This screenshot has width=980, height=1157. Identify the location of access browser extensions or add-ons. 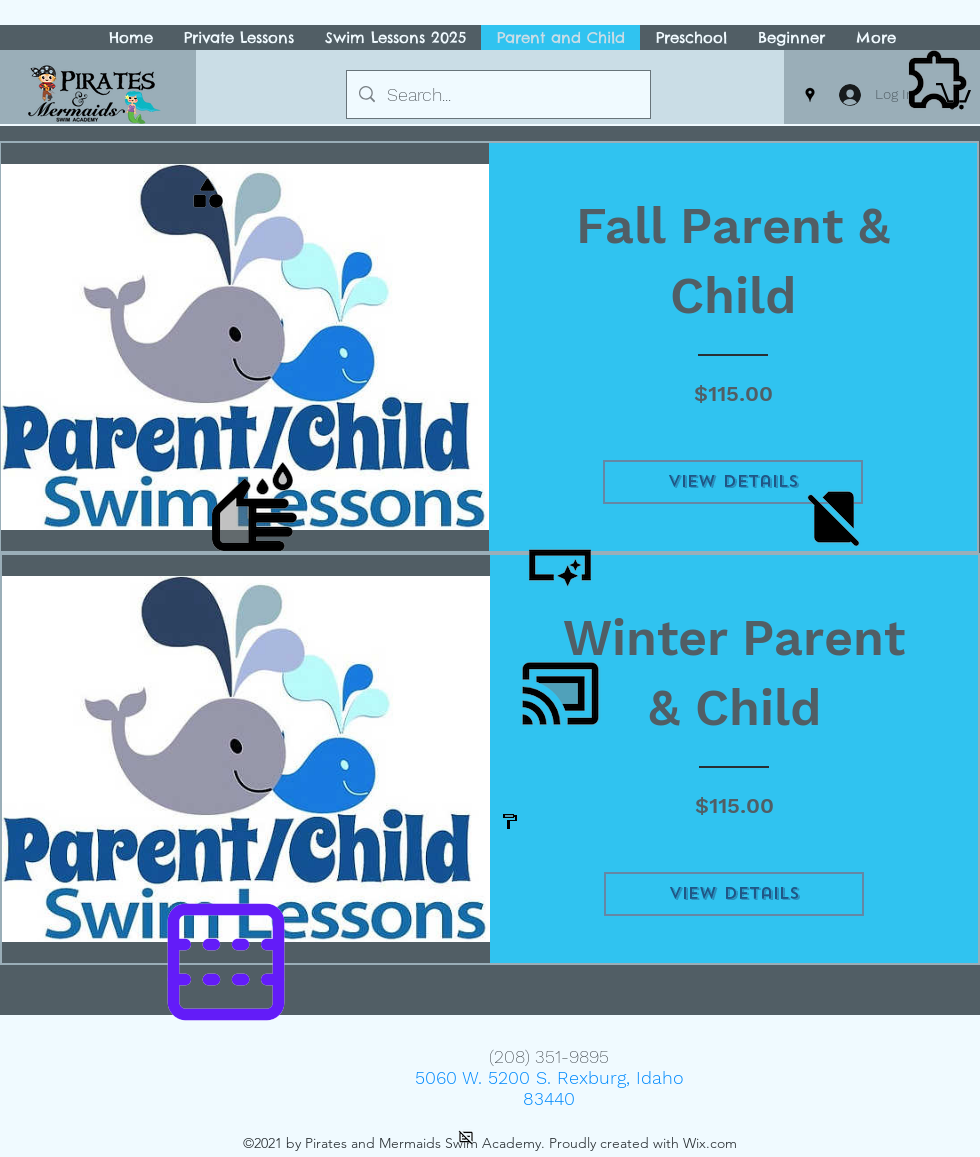
(938, 78).